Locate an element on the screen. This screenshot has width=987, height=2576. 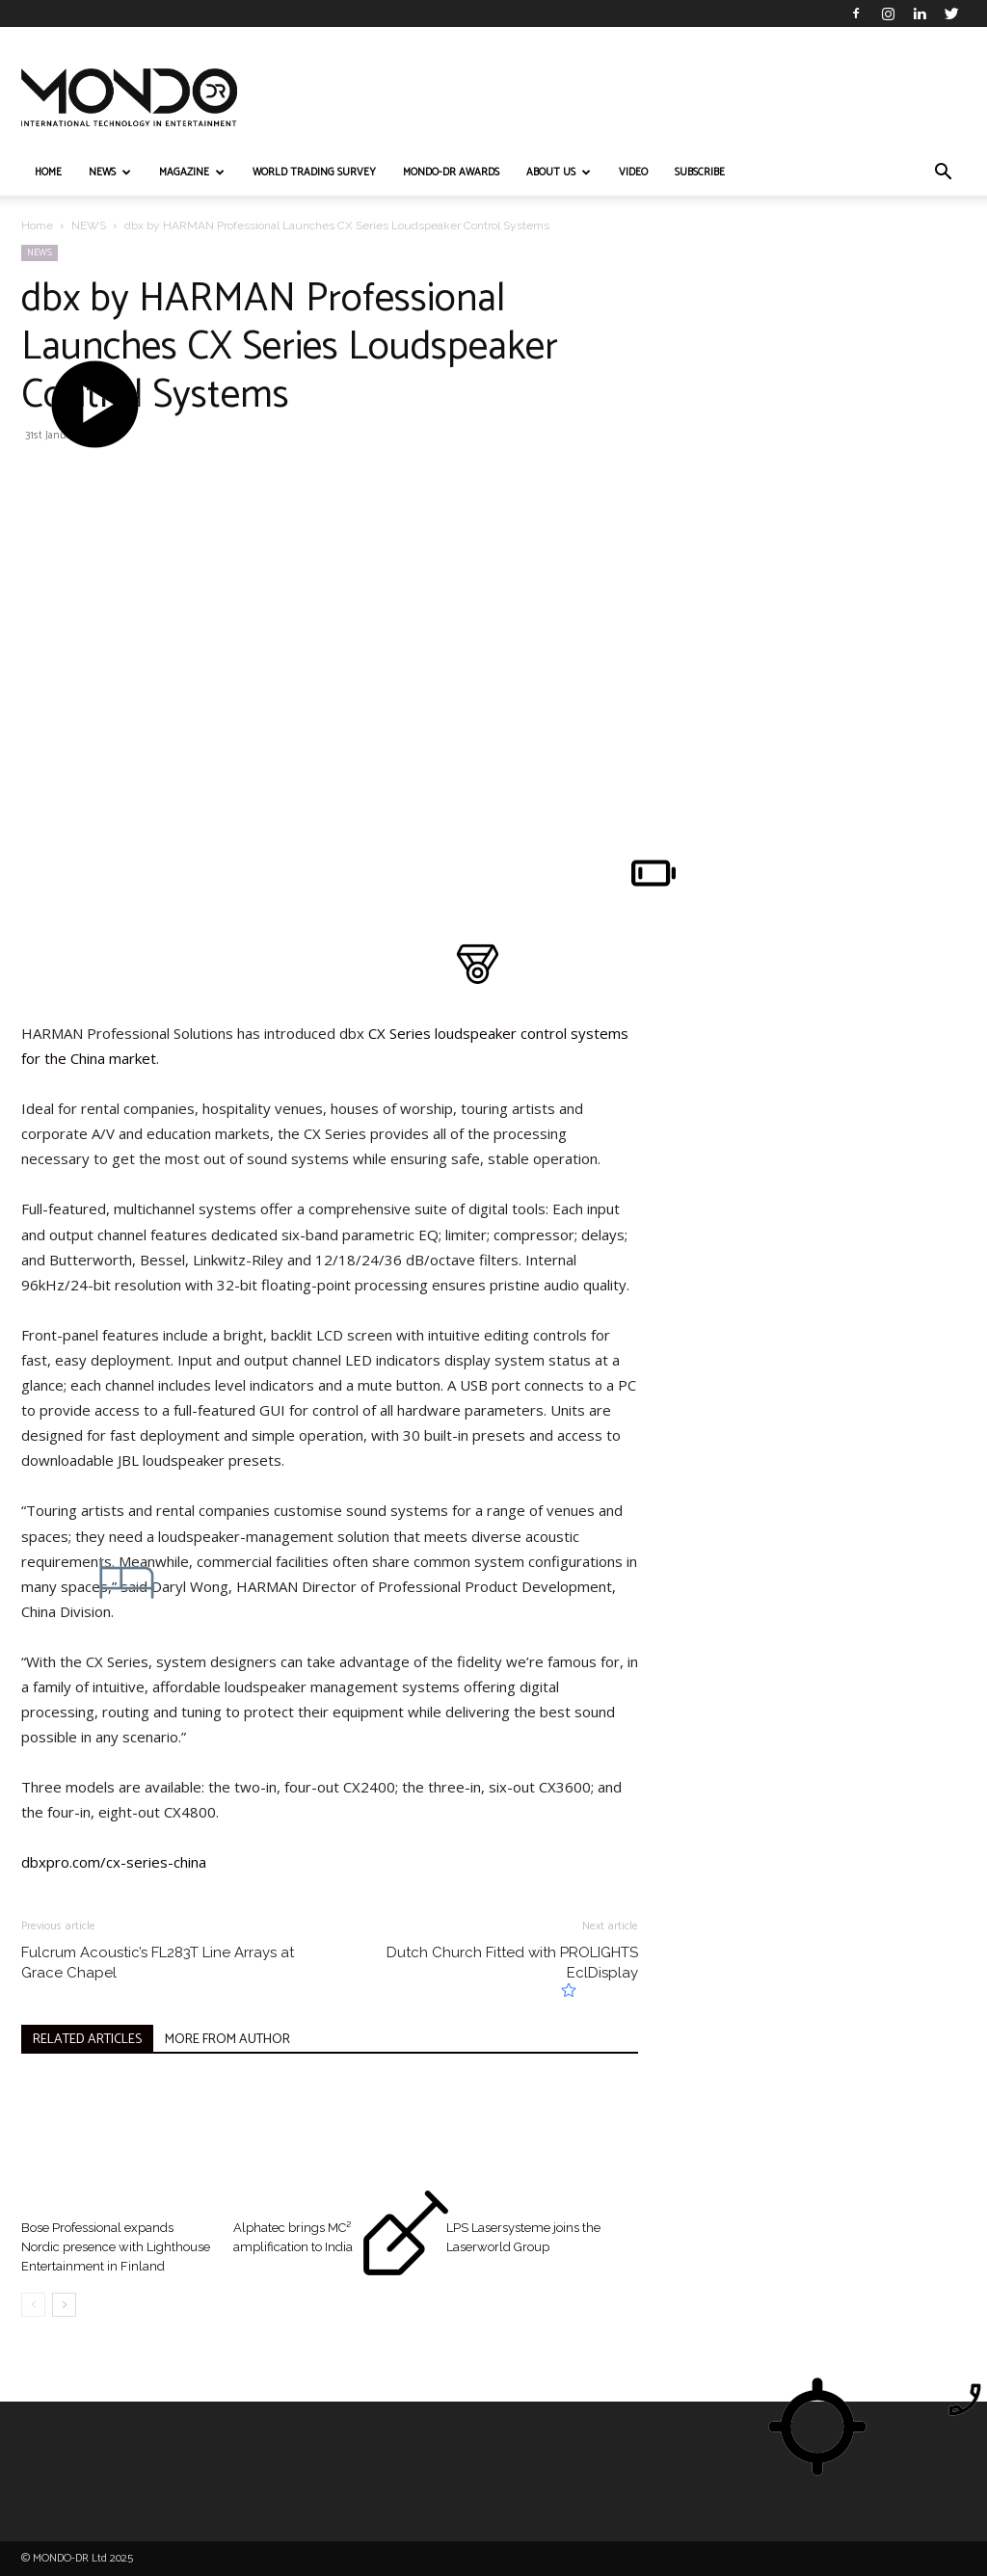
play media content is located at coordinates (94, 404).